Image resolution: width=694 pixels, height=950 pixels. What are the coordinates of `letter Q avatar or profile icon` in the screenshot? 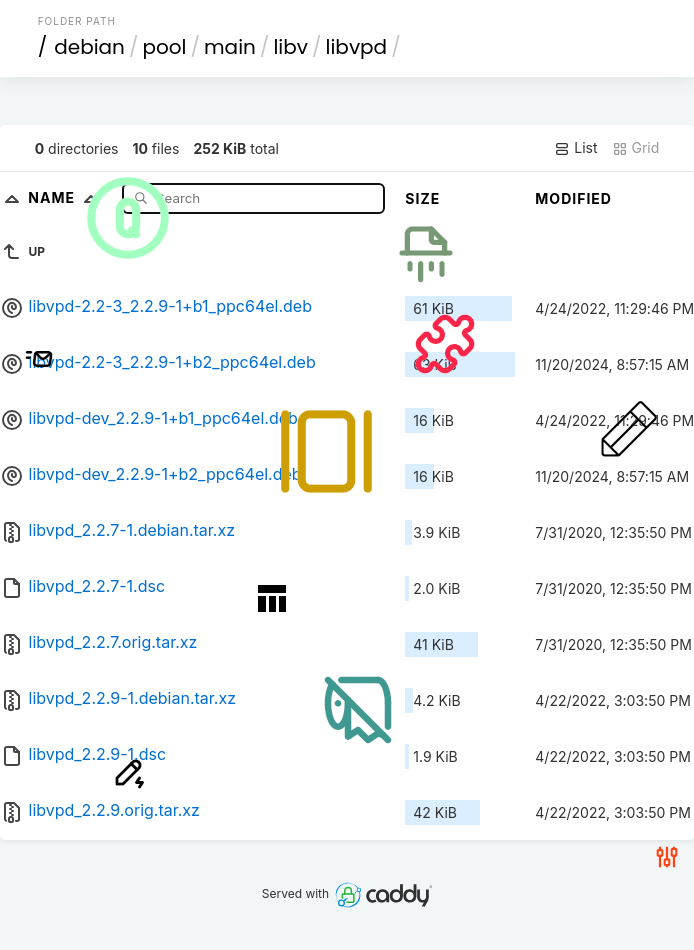 It's located at (128, 218).